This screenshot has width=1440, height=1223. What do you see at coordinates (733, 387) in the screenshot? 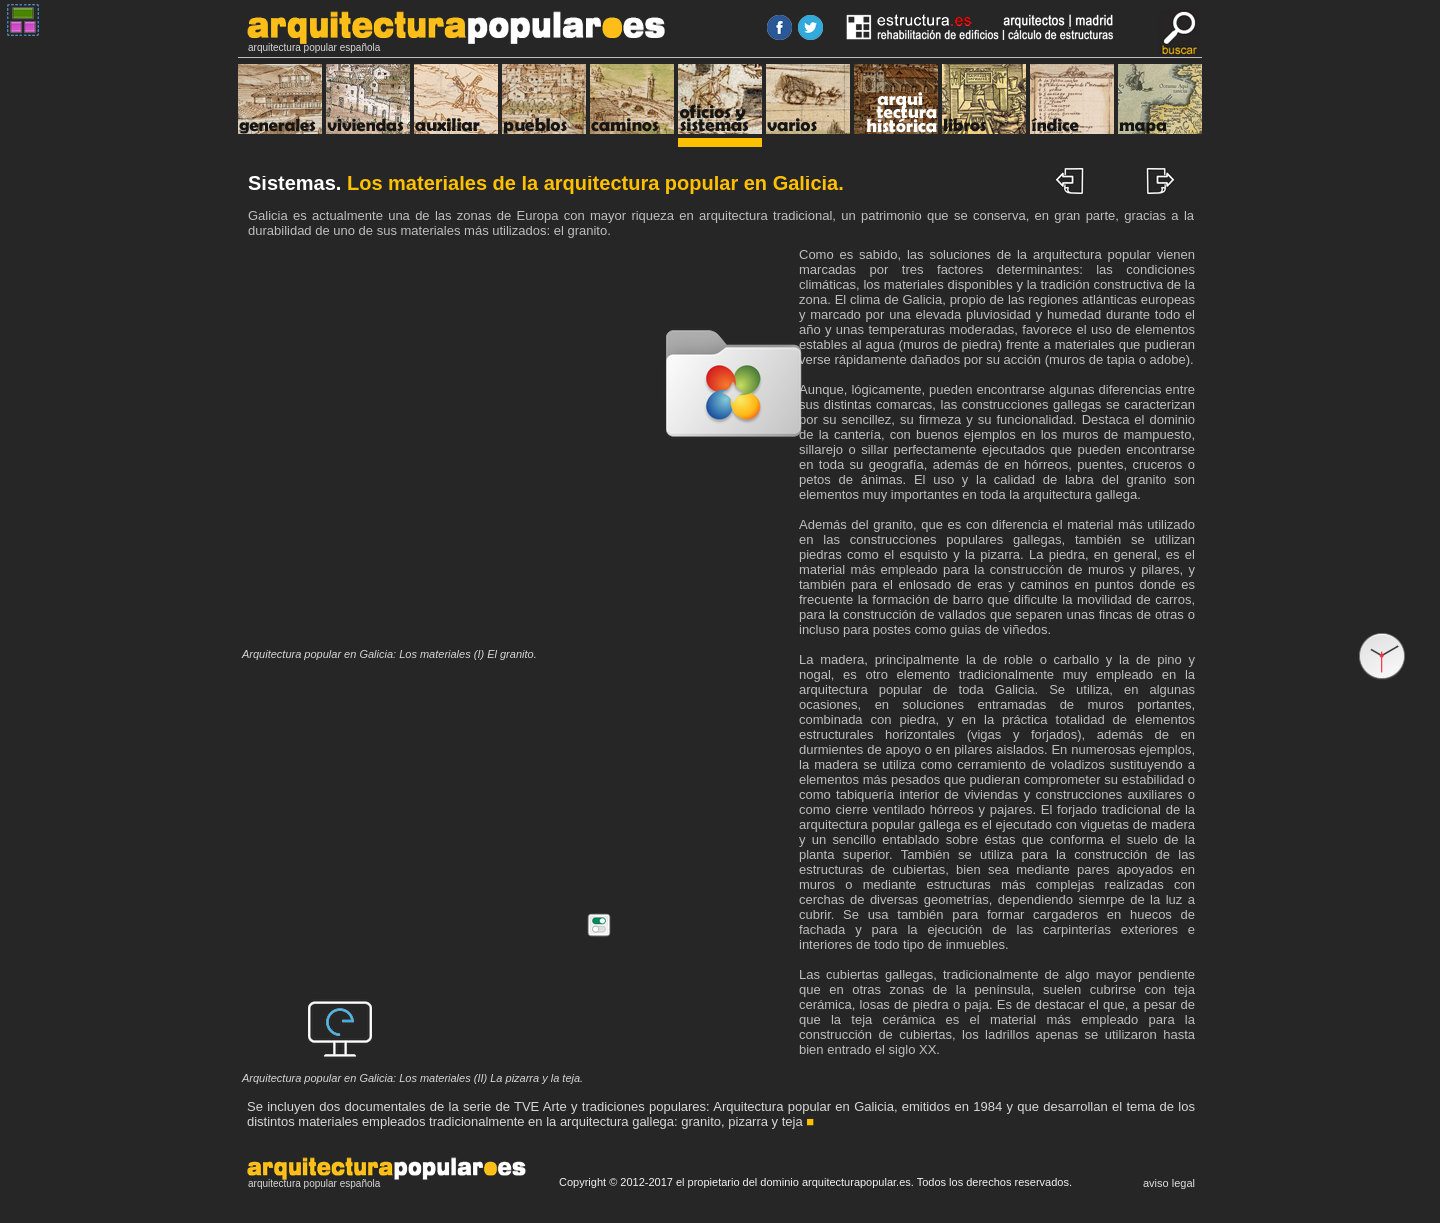
I see `open the Eleven Forum community folder` at bounding box center [733, 387].